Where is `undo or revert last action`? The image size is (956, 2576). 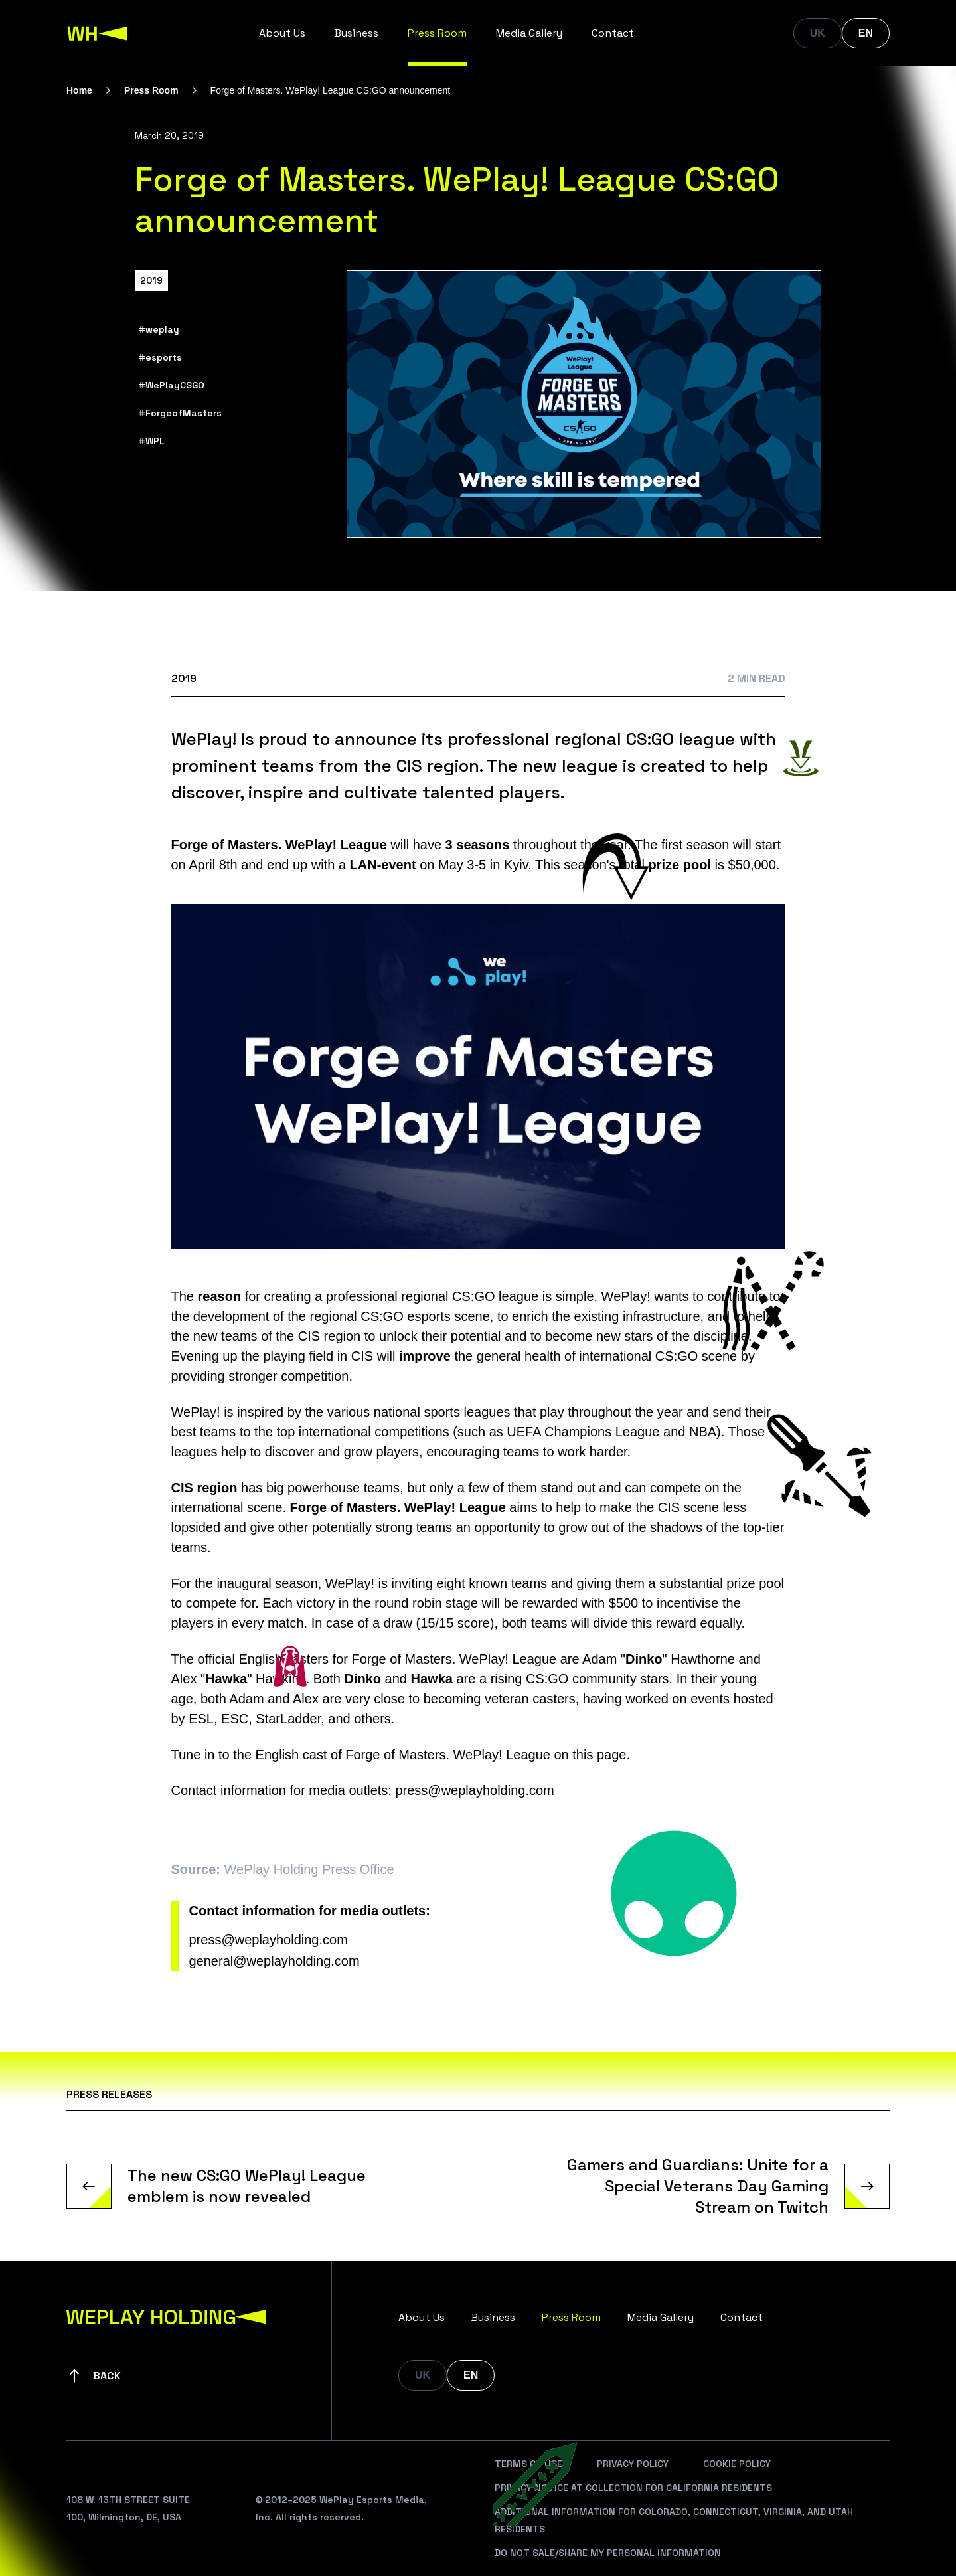 undo or revert last action is located at coordinates (615, 867).